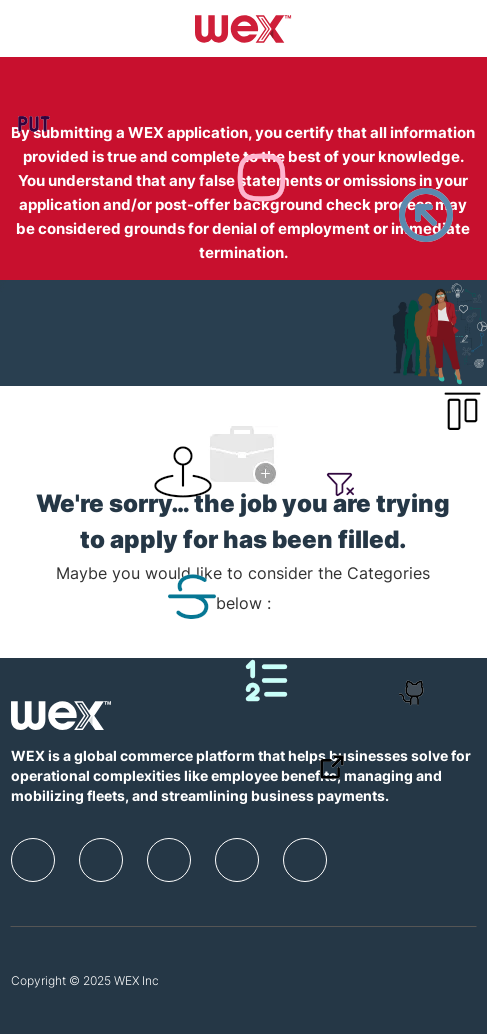 The height and width of the screenshot is (1034, 487). Describe the element at coordinates (183, 473) in the screenshot. I see `mark a location on the map` at that location.